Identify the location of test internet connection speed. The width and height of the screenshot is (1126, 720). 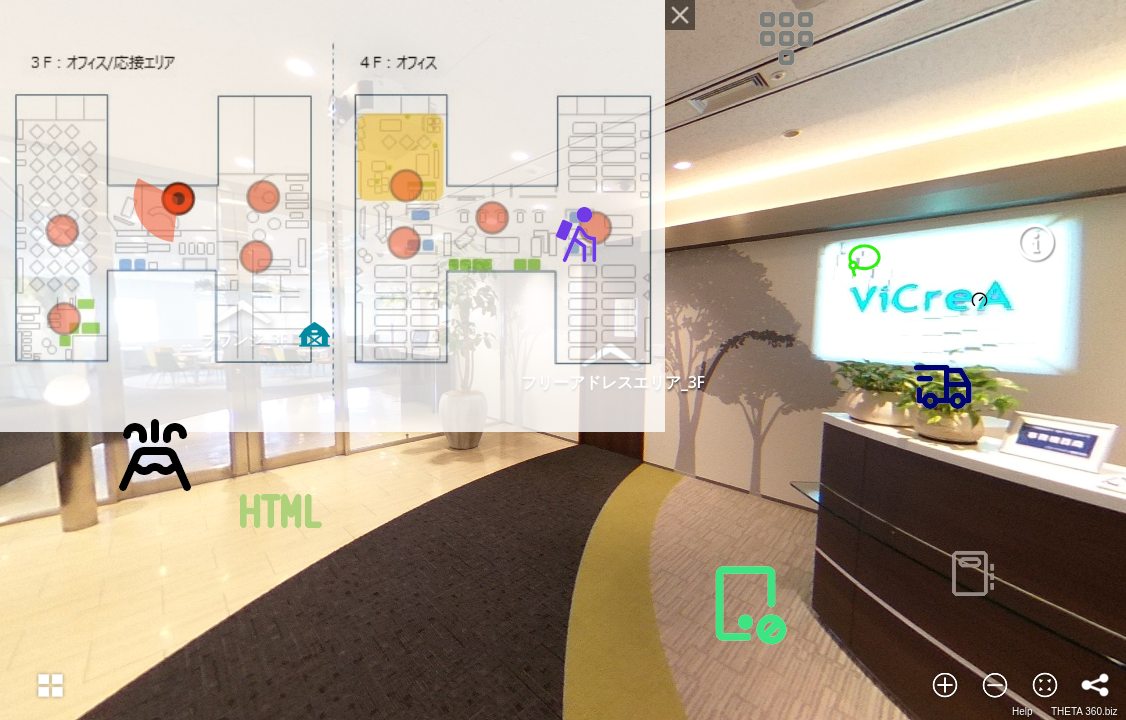
(979, 299).